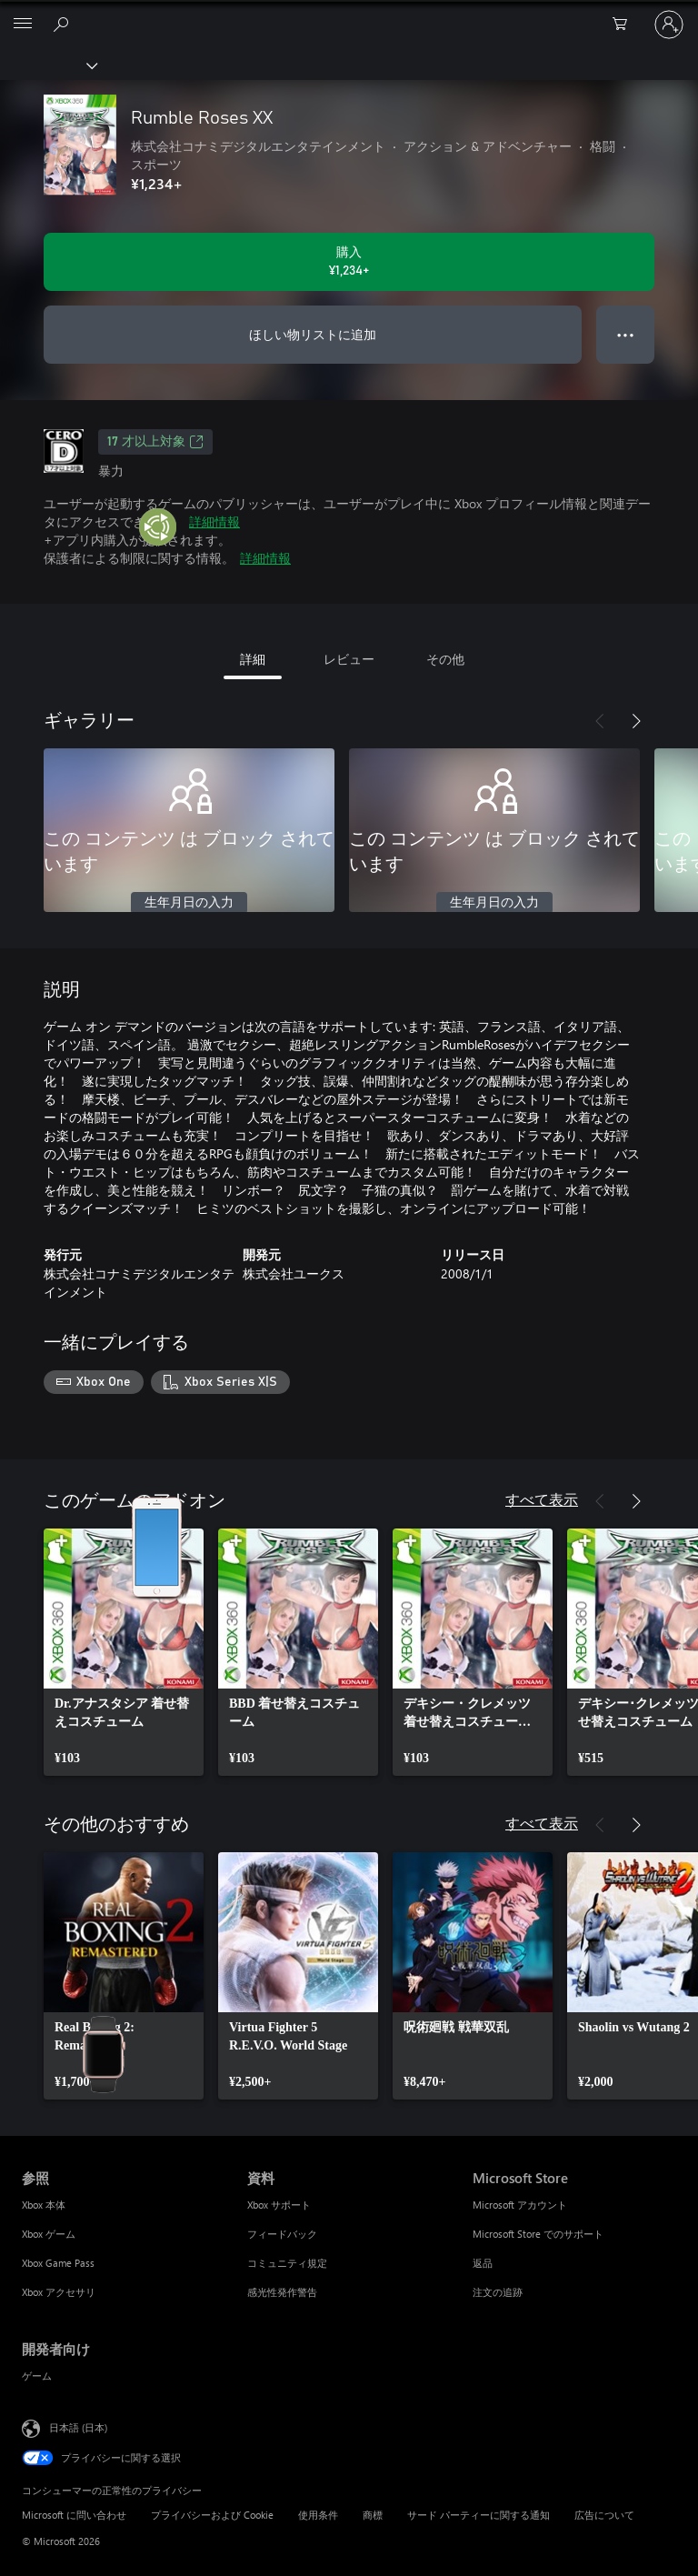 The image size is (698, 2576). What do you see at coordinates (156, 1549) in the screenshot?
I see `manage connected iPhone device` at bounding box center [156, 1549].